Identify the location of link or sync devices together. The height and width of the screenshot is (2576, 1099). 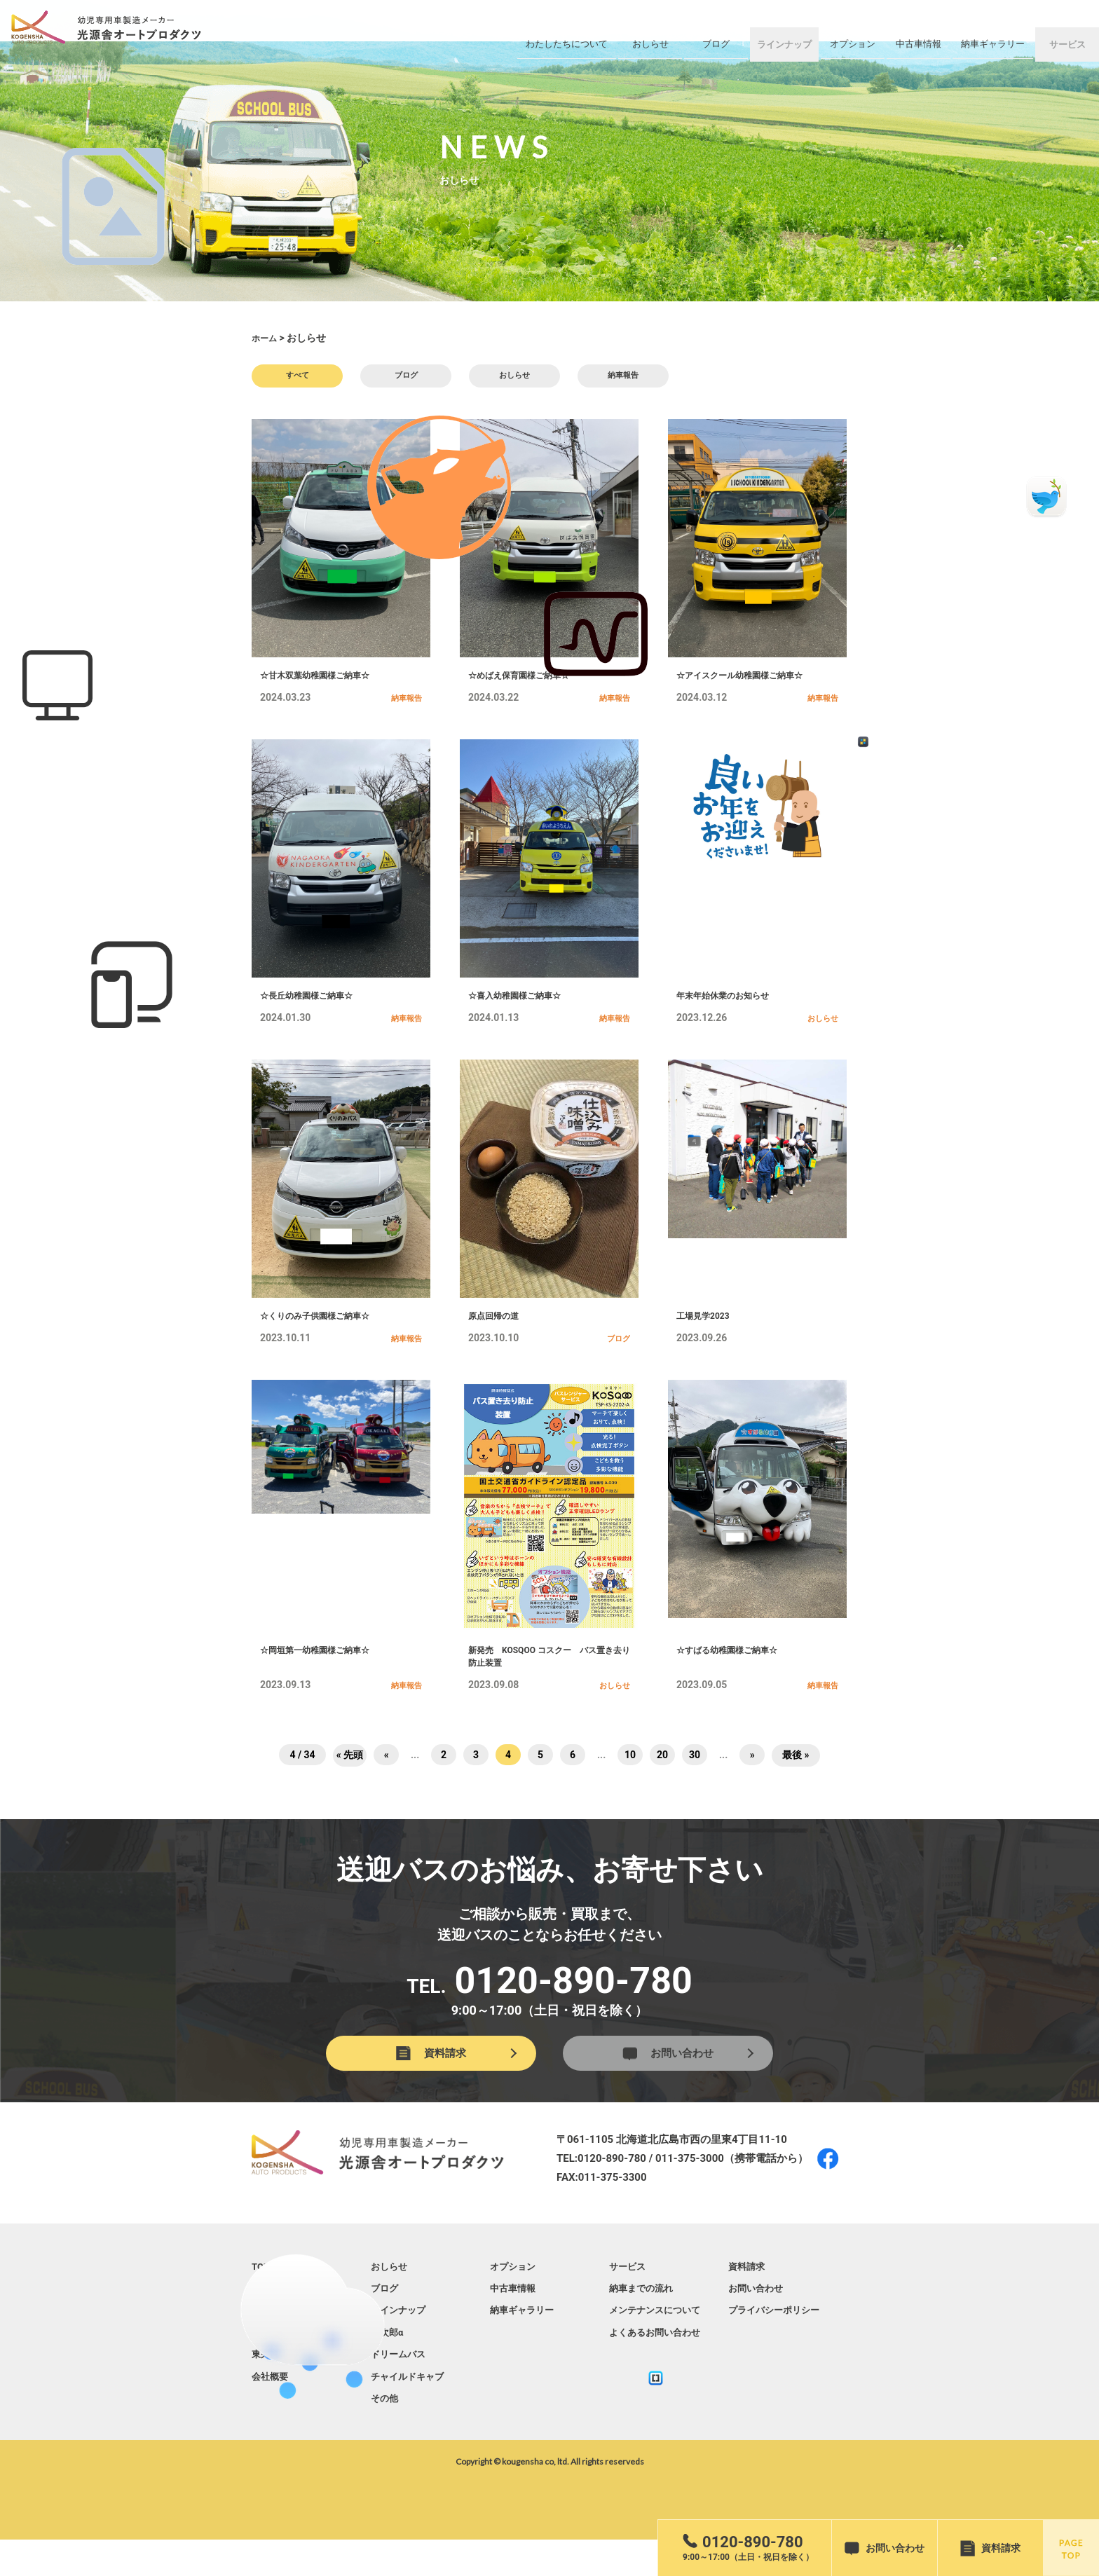
(132, 982).